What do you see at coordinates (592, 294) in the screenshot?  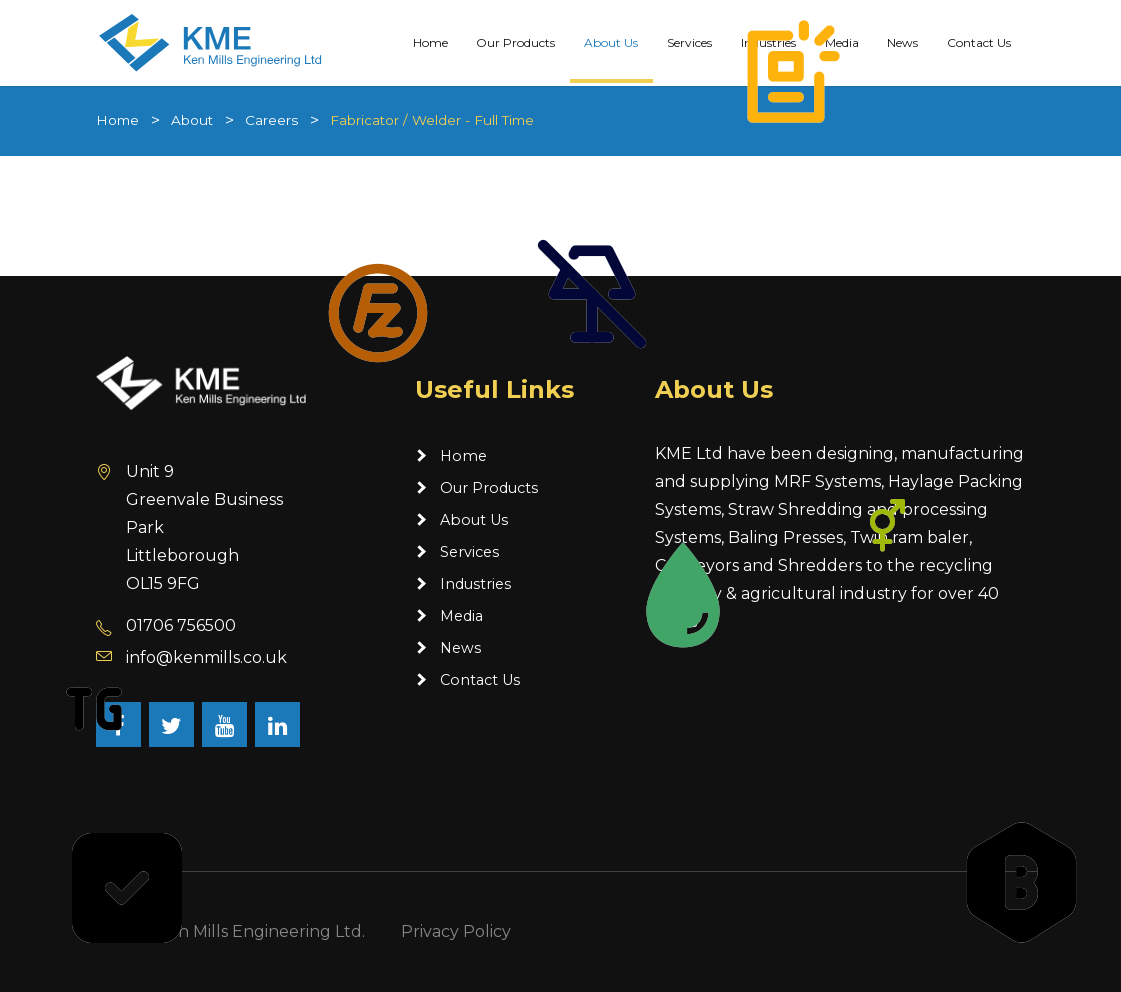 I see `turn off desk lamp` at bounding box center [592, 294].